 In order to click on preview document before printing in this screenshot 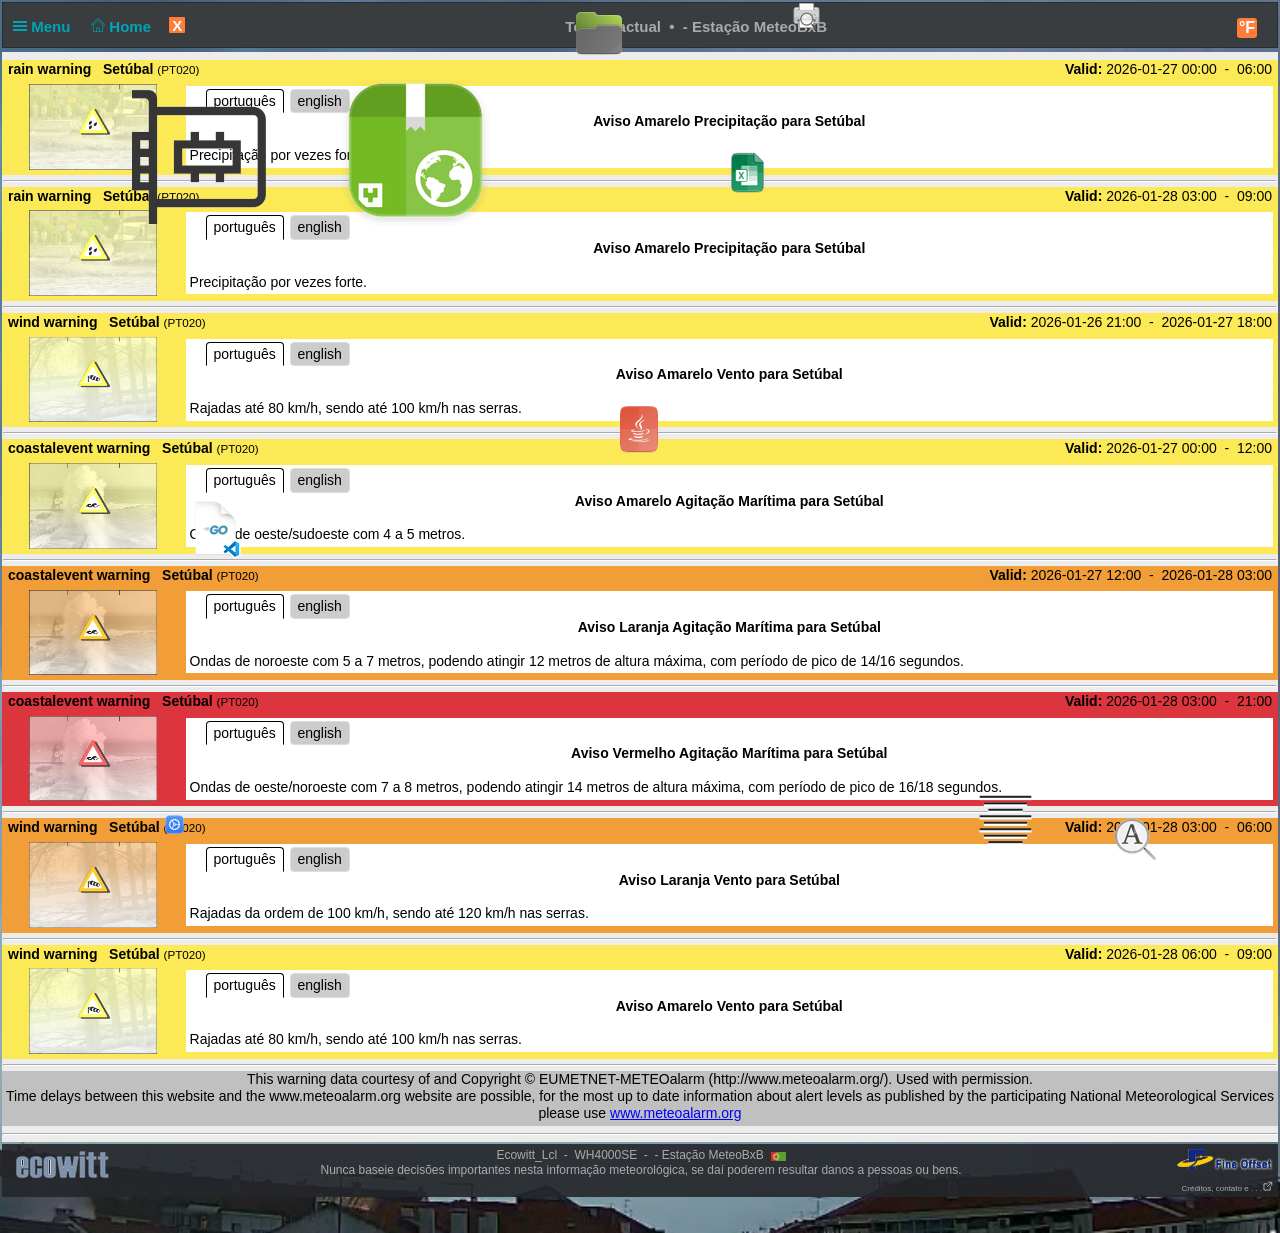, I will do `click(806, 15)`.